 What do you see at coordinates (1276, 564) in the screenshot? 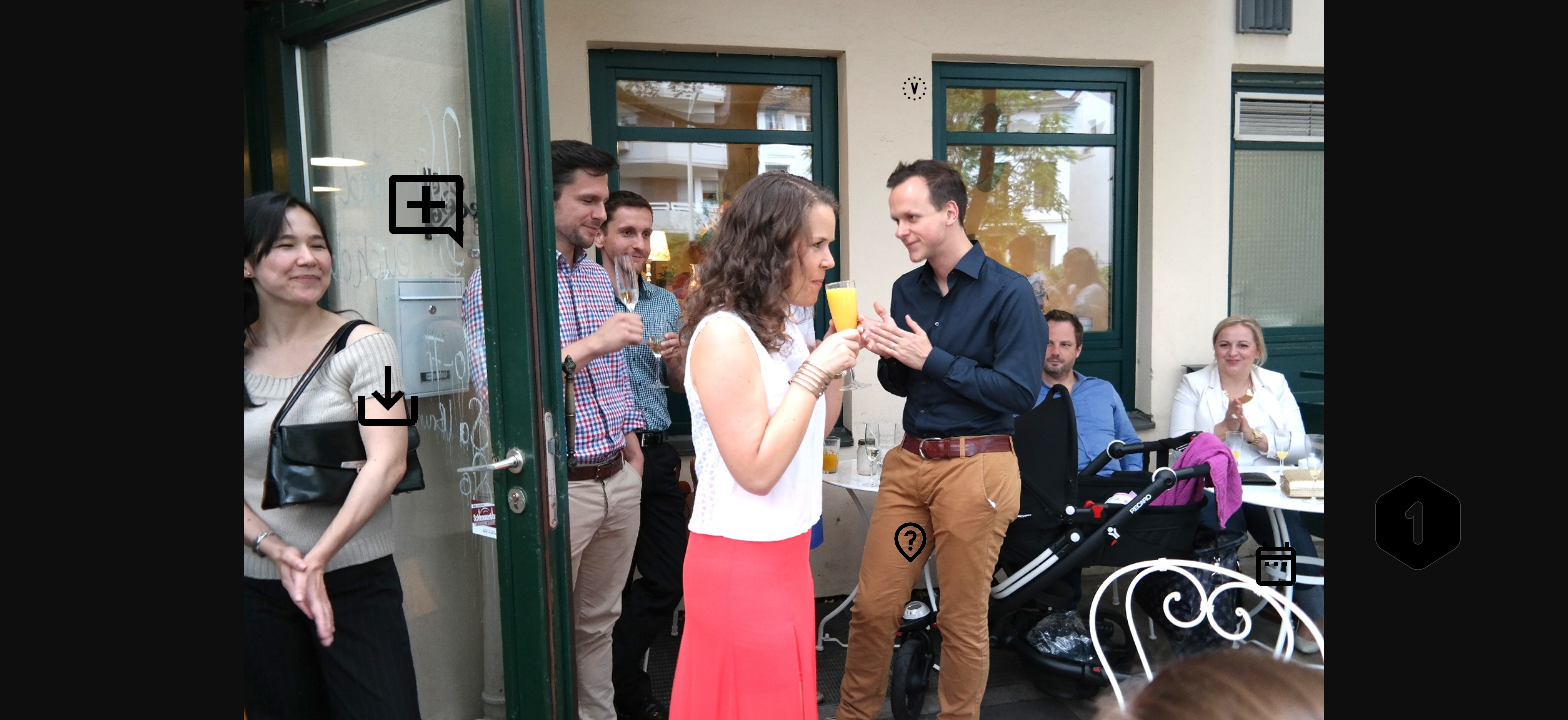
I see `select a date range` at bounding box center [1276, 564].